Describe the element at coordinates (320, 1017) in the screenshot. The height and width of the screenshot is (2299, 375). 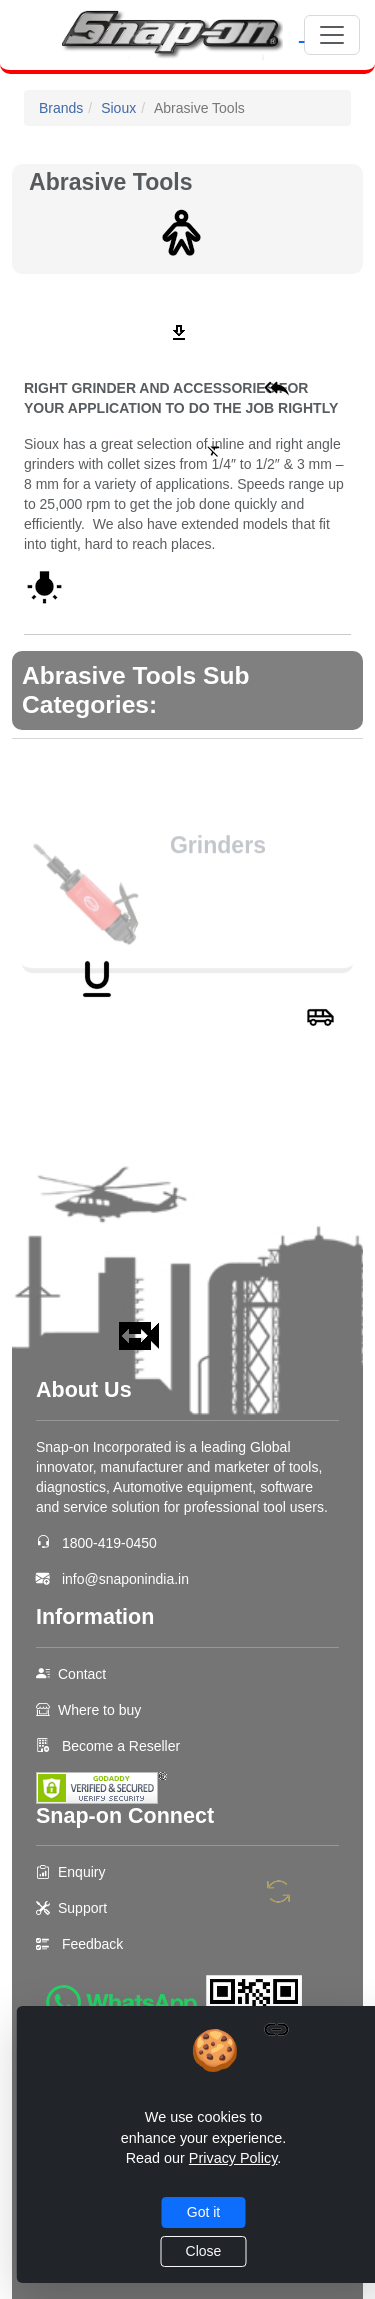
I see `access airport shuttle services` at that location.